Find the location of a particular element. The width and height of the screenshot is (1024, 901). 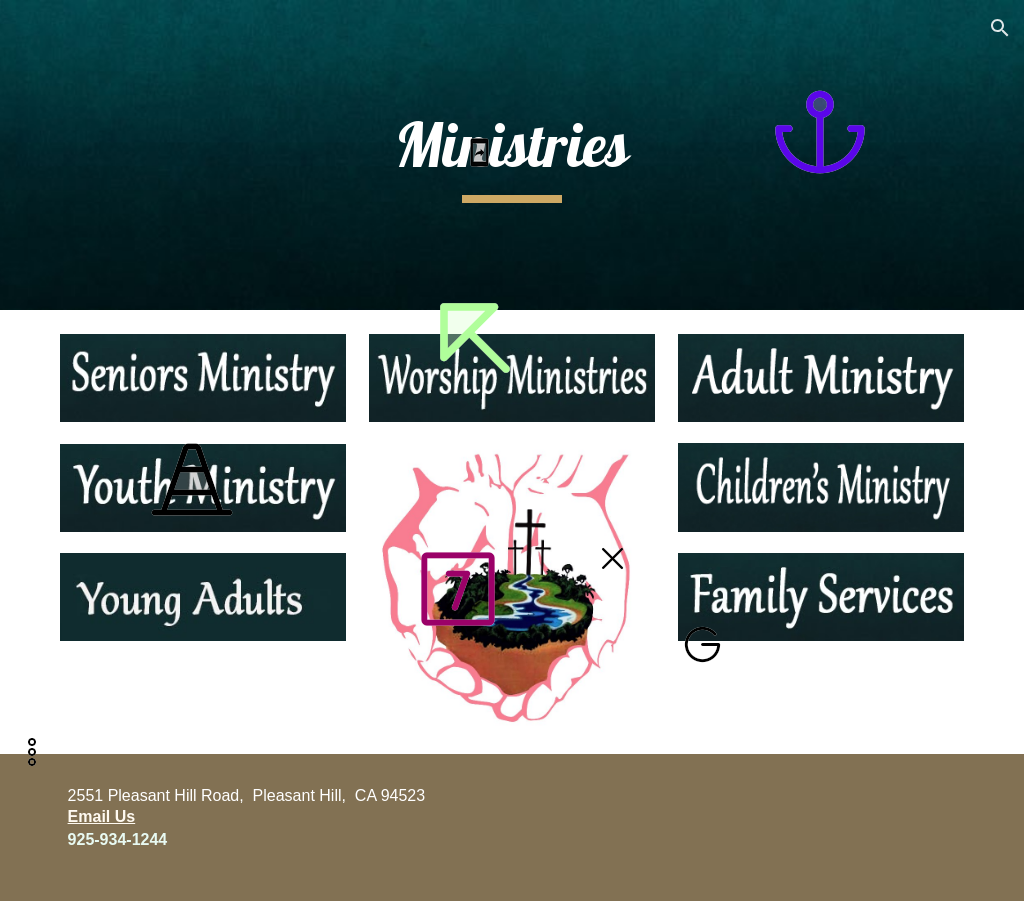

sign in with Google is located at coordinates (702, 644).